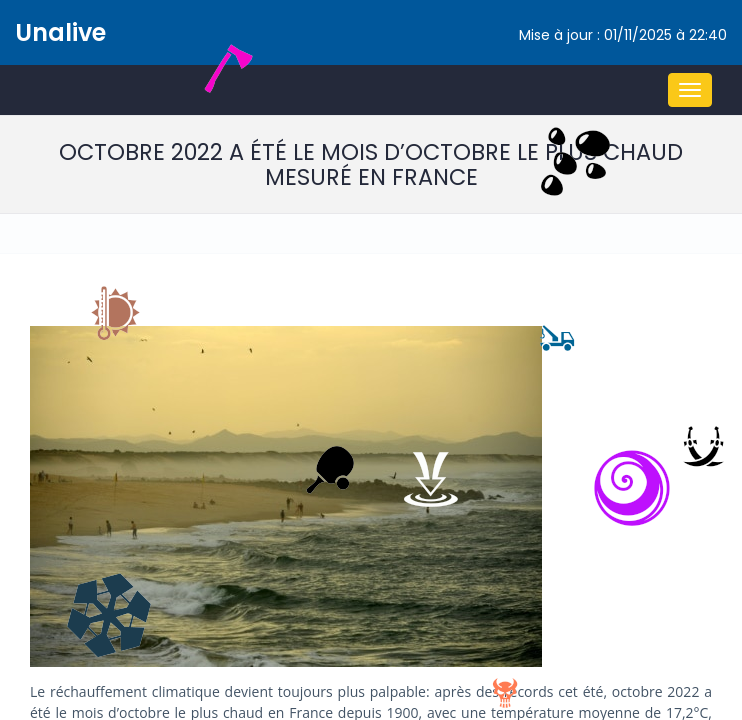  I want to click on access table tennis or ping pong game, so click(330, 470).